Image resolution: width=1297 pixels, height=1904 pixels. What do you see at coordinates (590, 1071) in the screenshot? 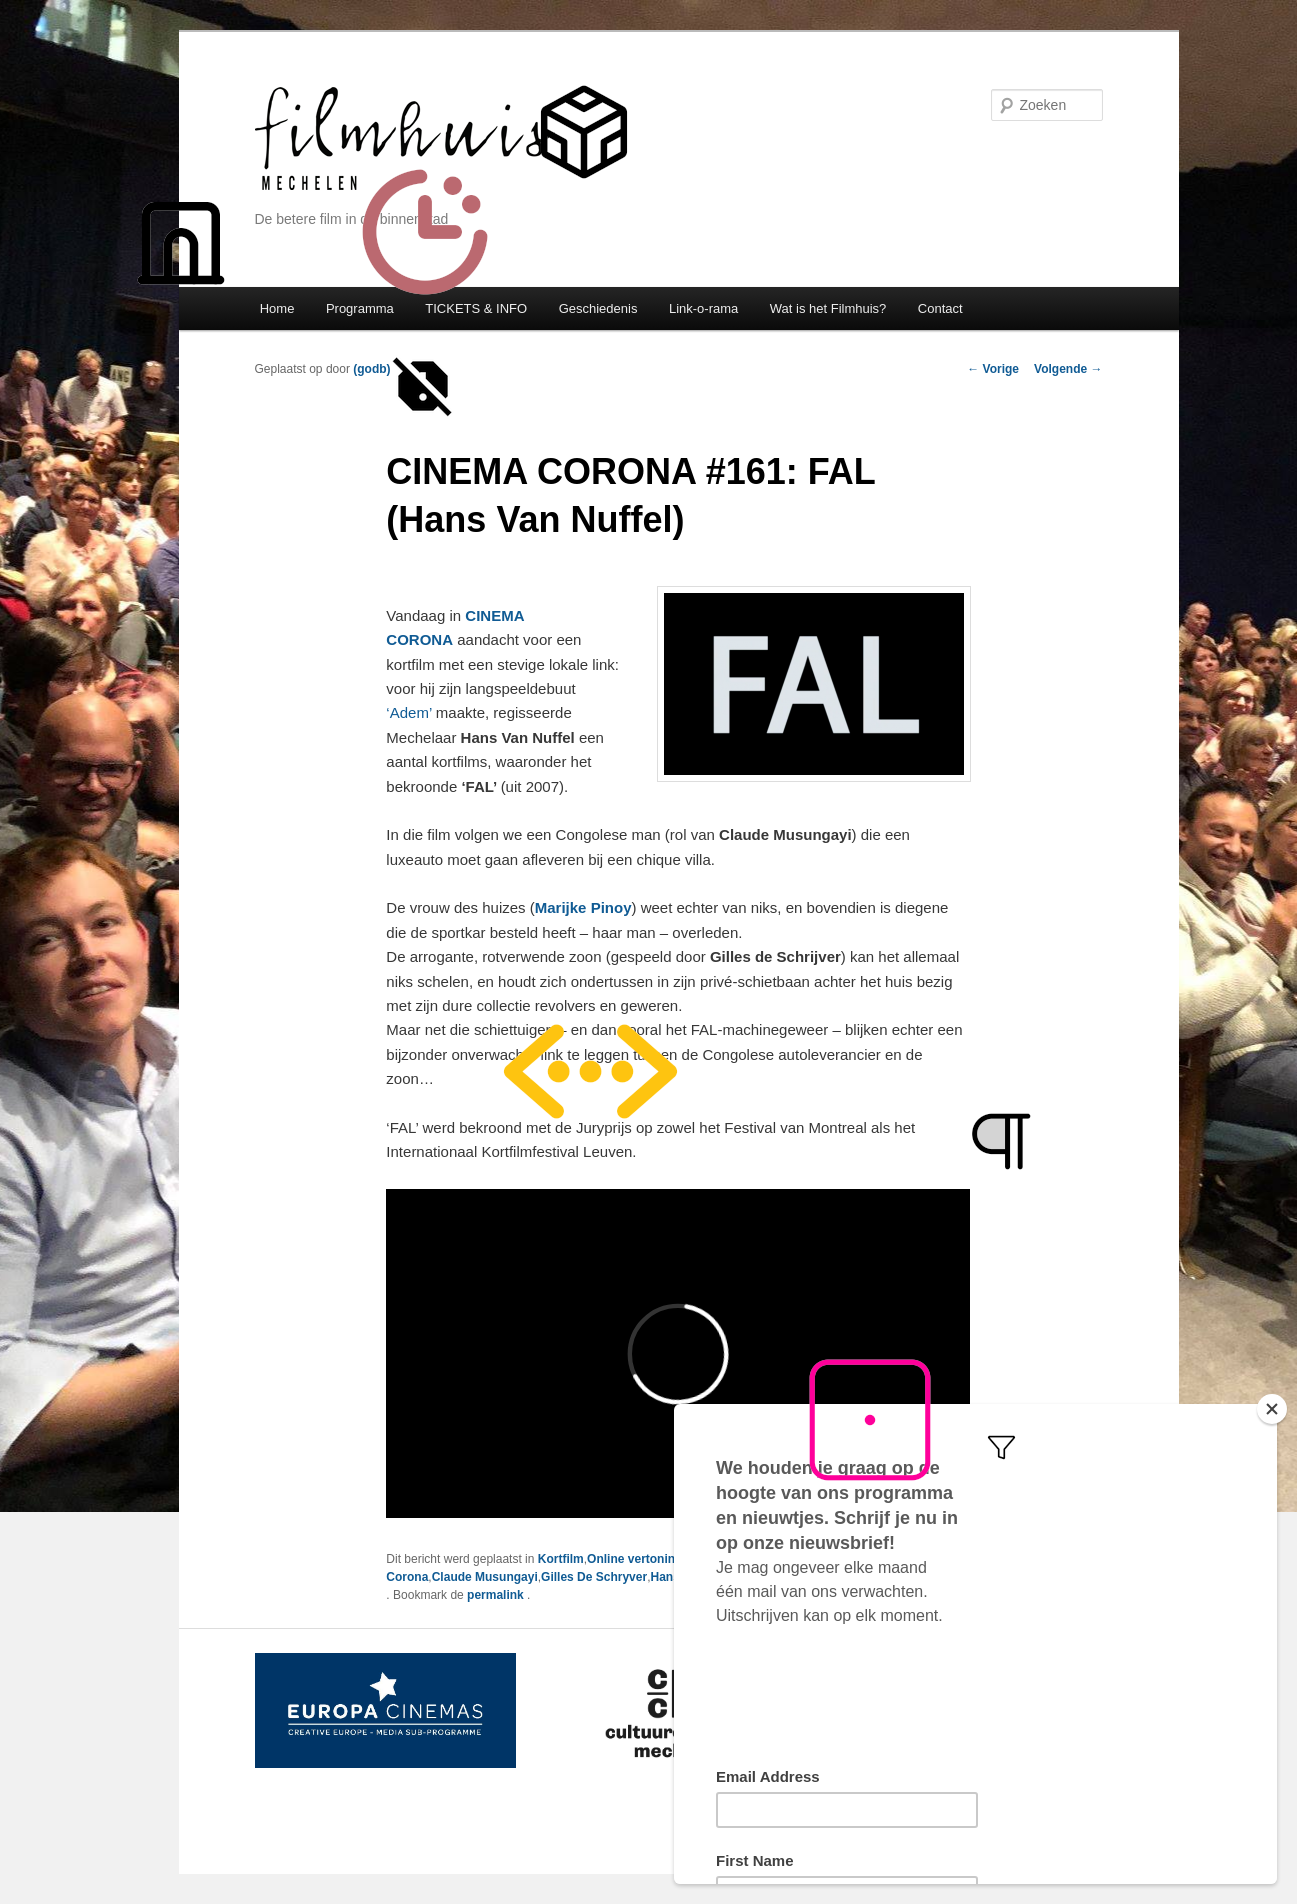
I see `code is currently processing or compiling` at bounding box center [590, 1071].